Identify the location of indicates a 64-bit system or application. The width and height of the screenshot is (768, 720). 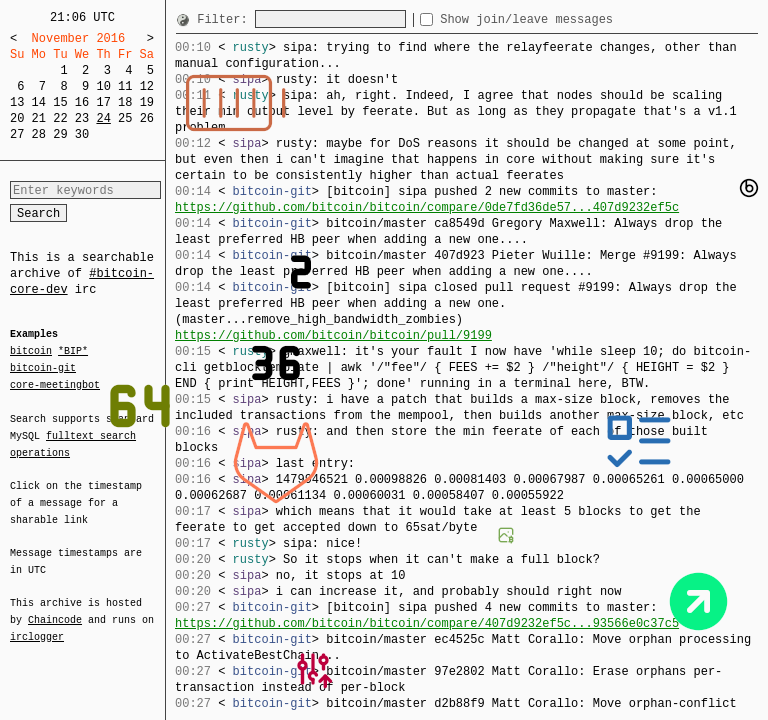
(140, 406).